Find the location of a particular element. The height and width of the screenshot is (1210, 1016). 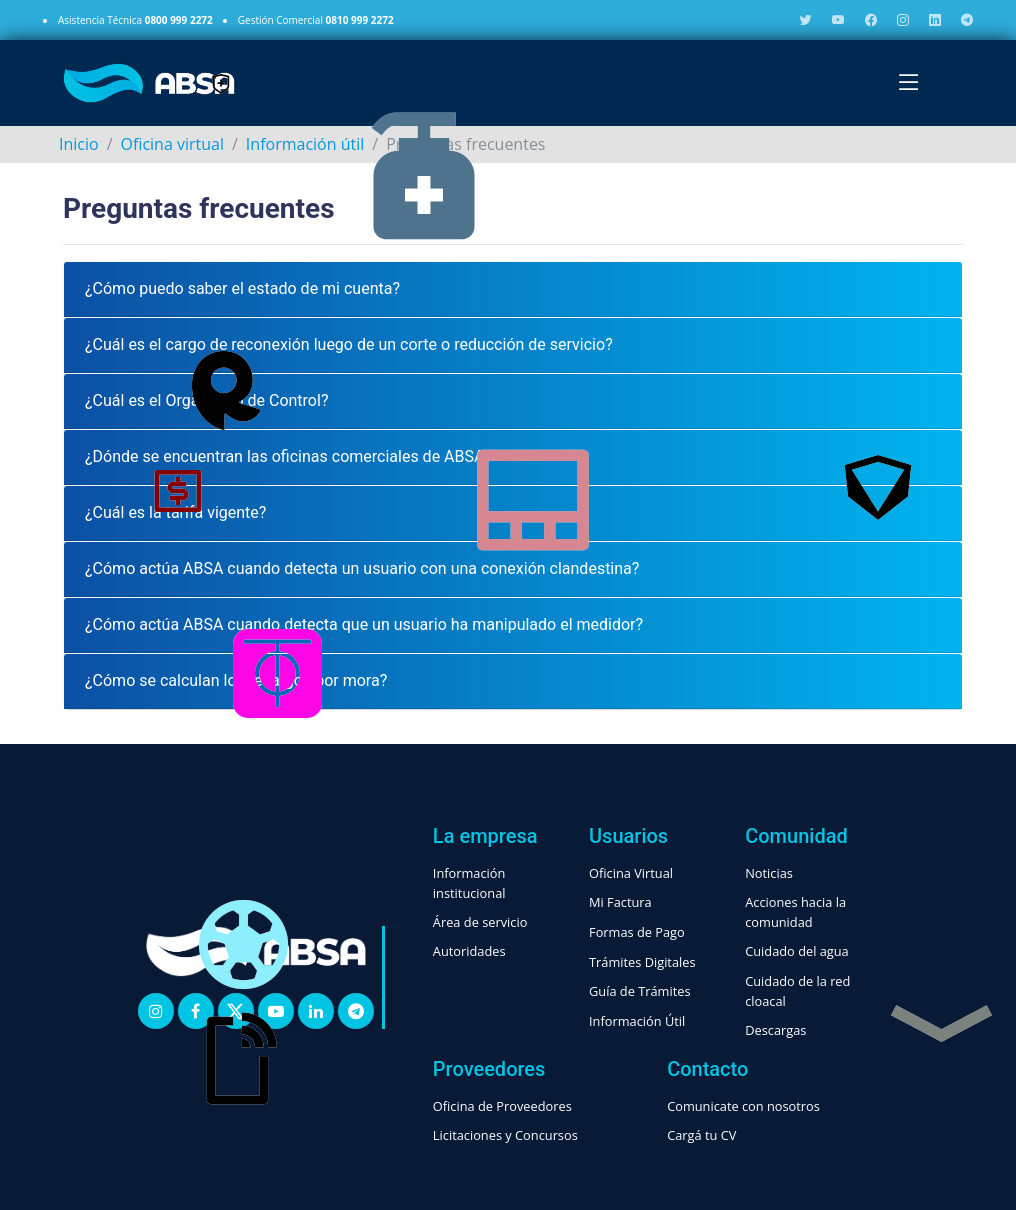

access hand sanitizer station location is located at coordinates (424, 176).